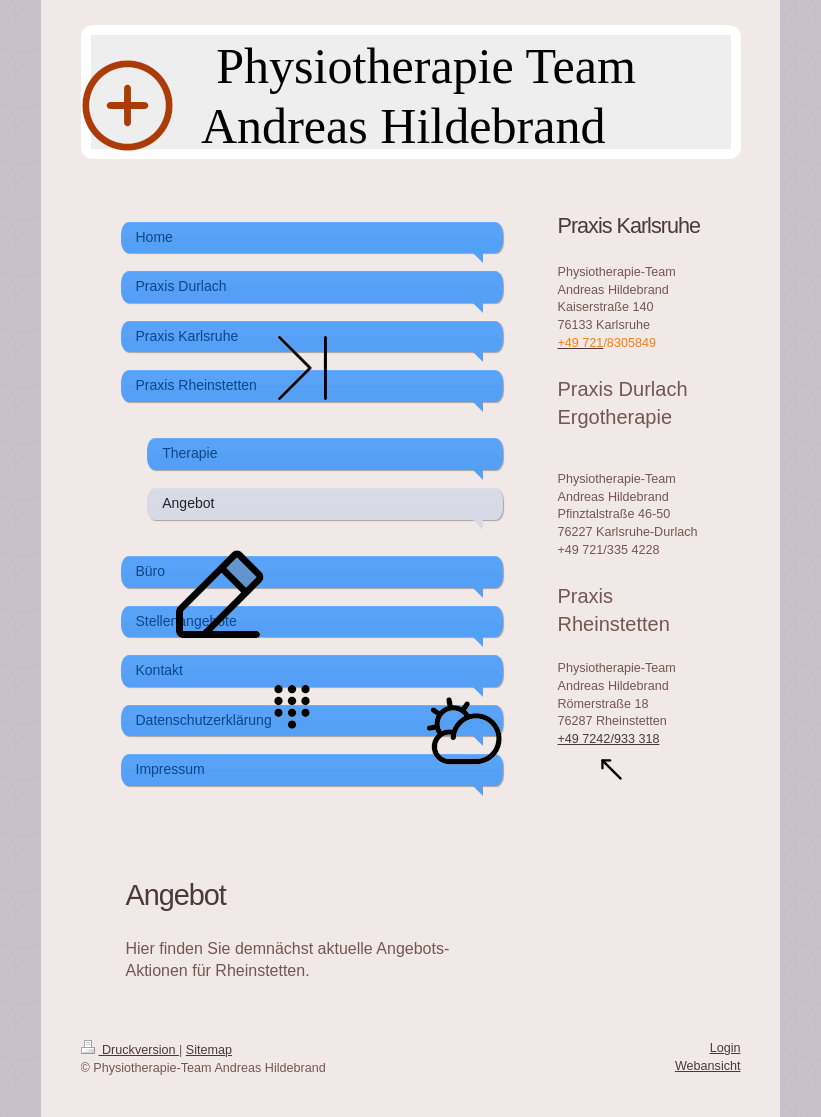 The width and height of the screenshot is (821, 1117). Describe the element at coordinates (292, 706) in the screenshot. I see `open numeric keypad for input` at that location.